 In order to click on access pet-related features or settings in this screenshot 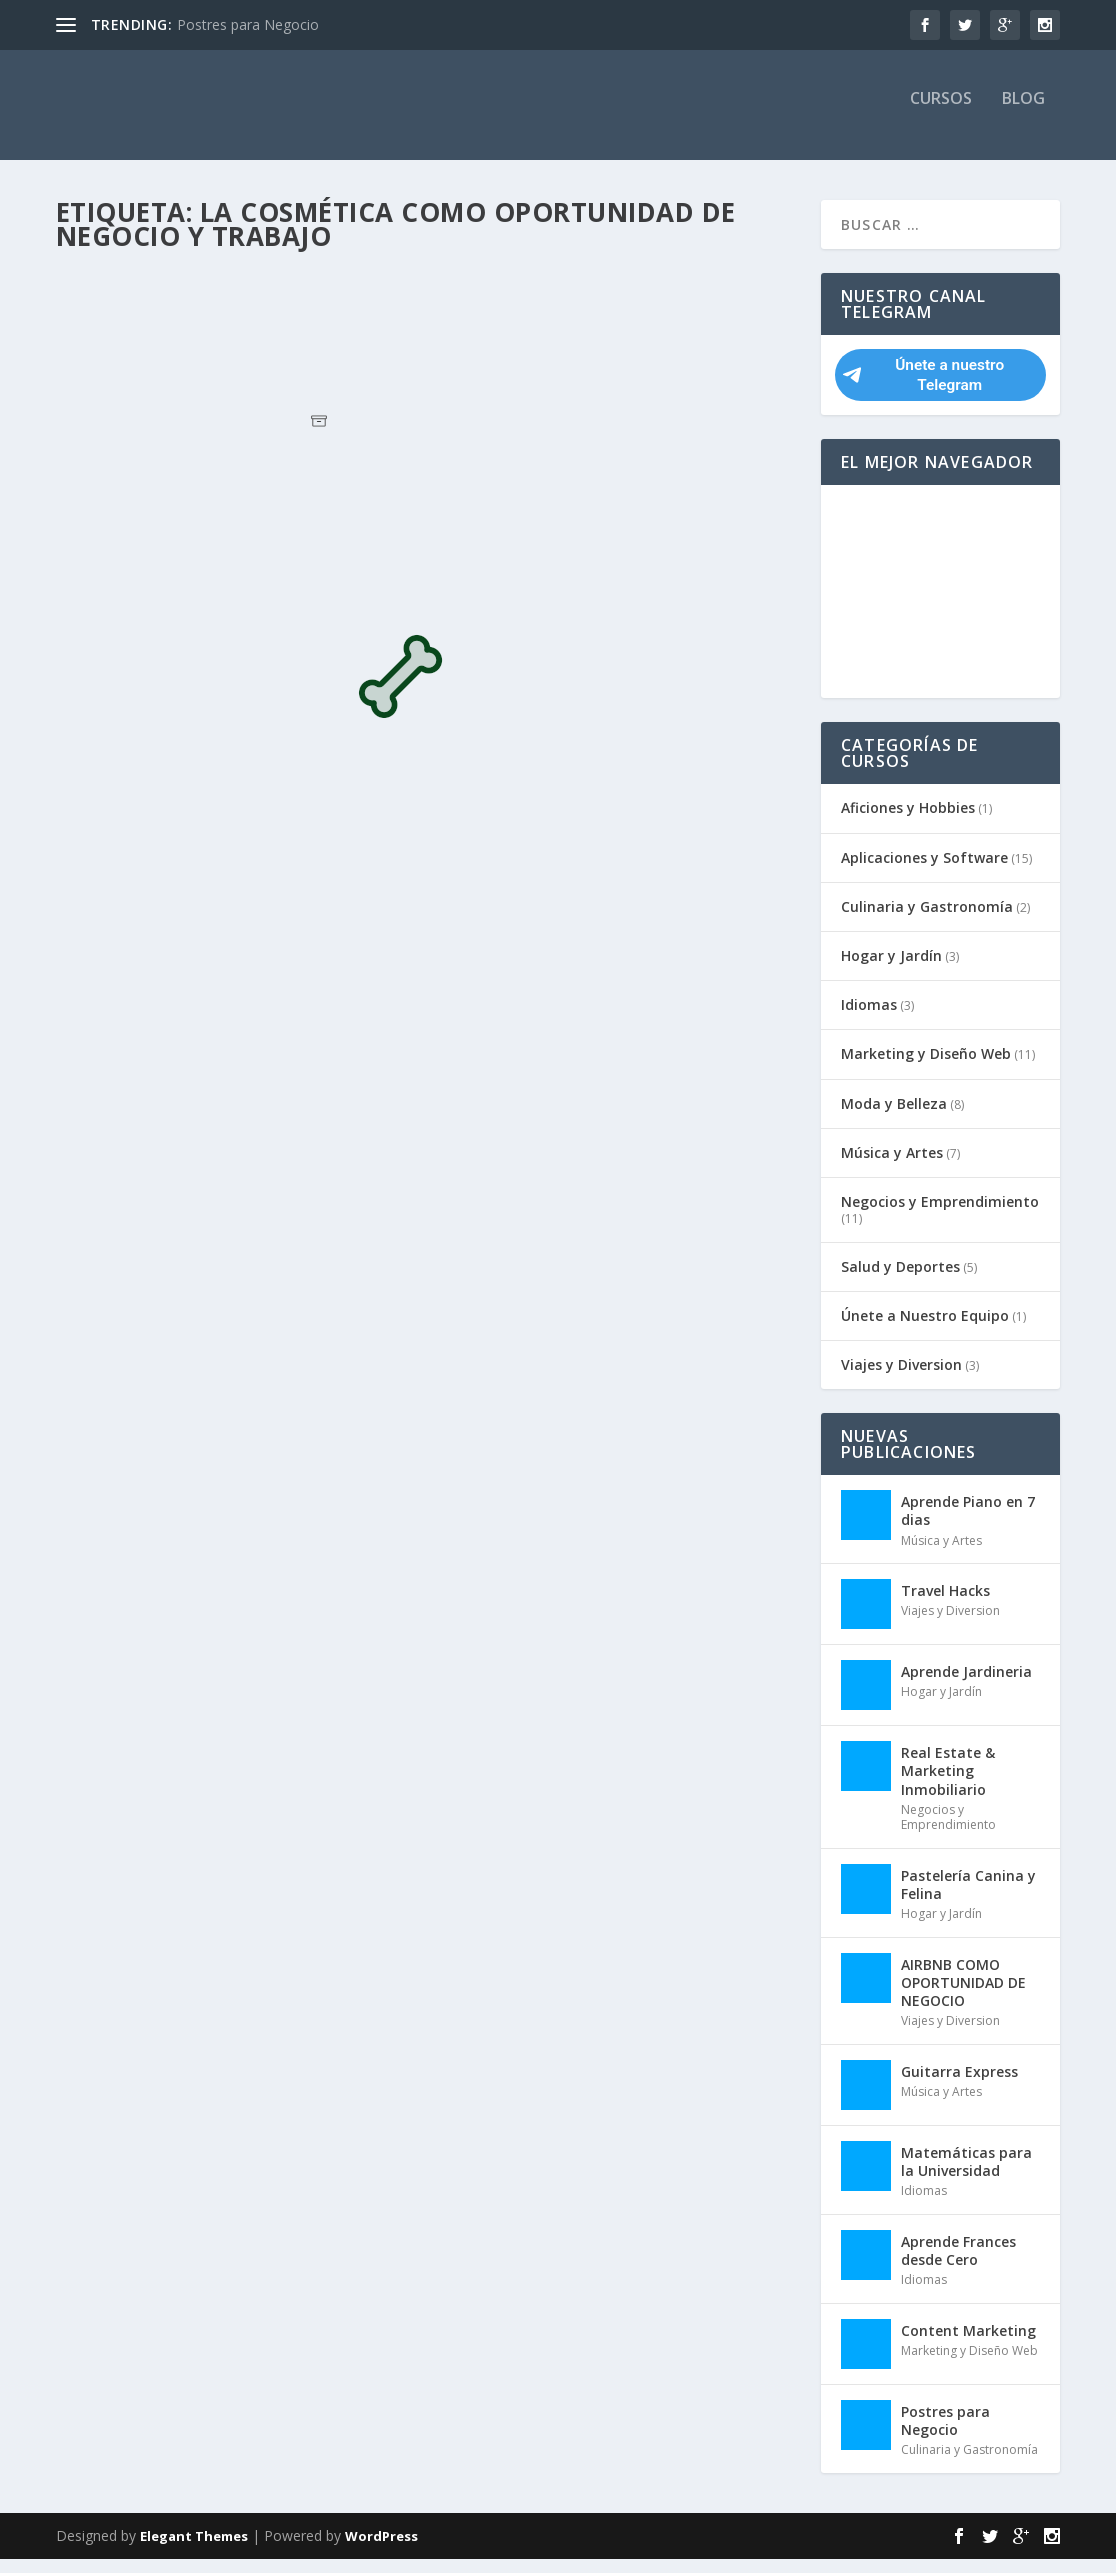, I will do `click(400, 676)`.